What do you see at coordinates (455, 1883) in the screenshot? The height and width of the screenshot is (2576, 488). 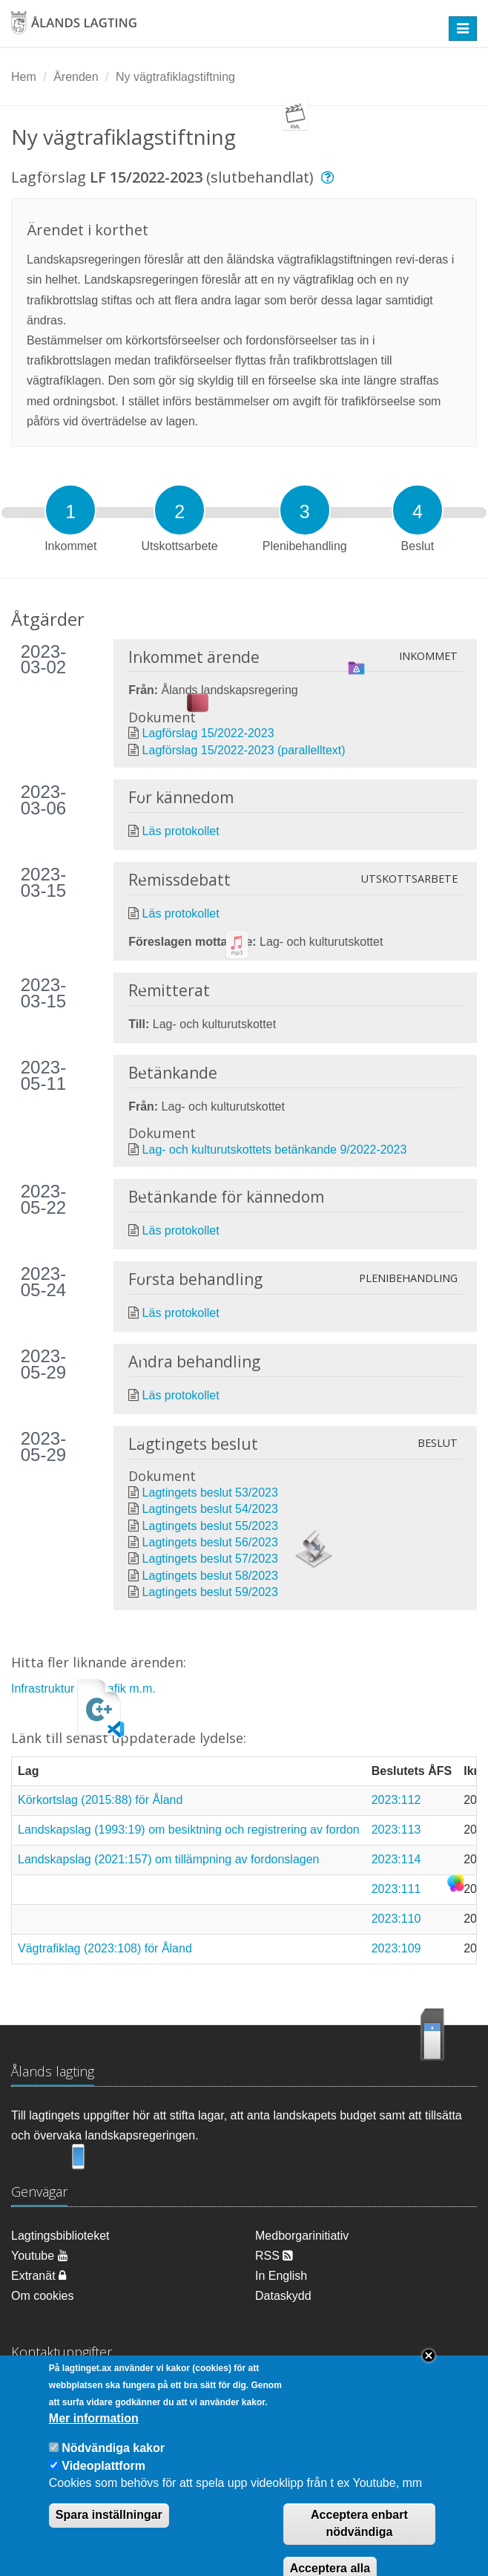 I see `open Game Center app` at bounding box center [455, 1883].